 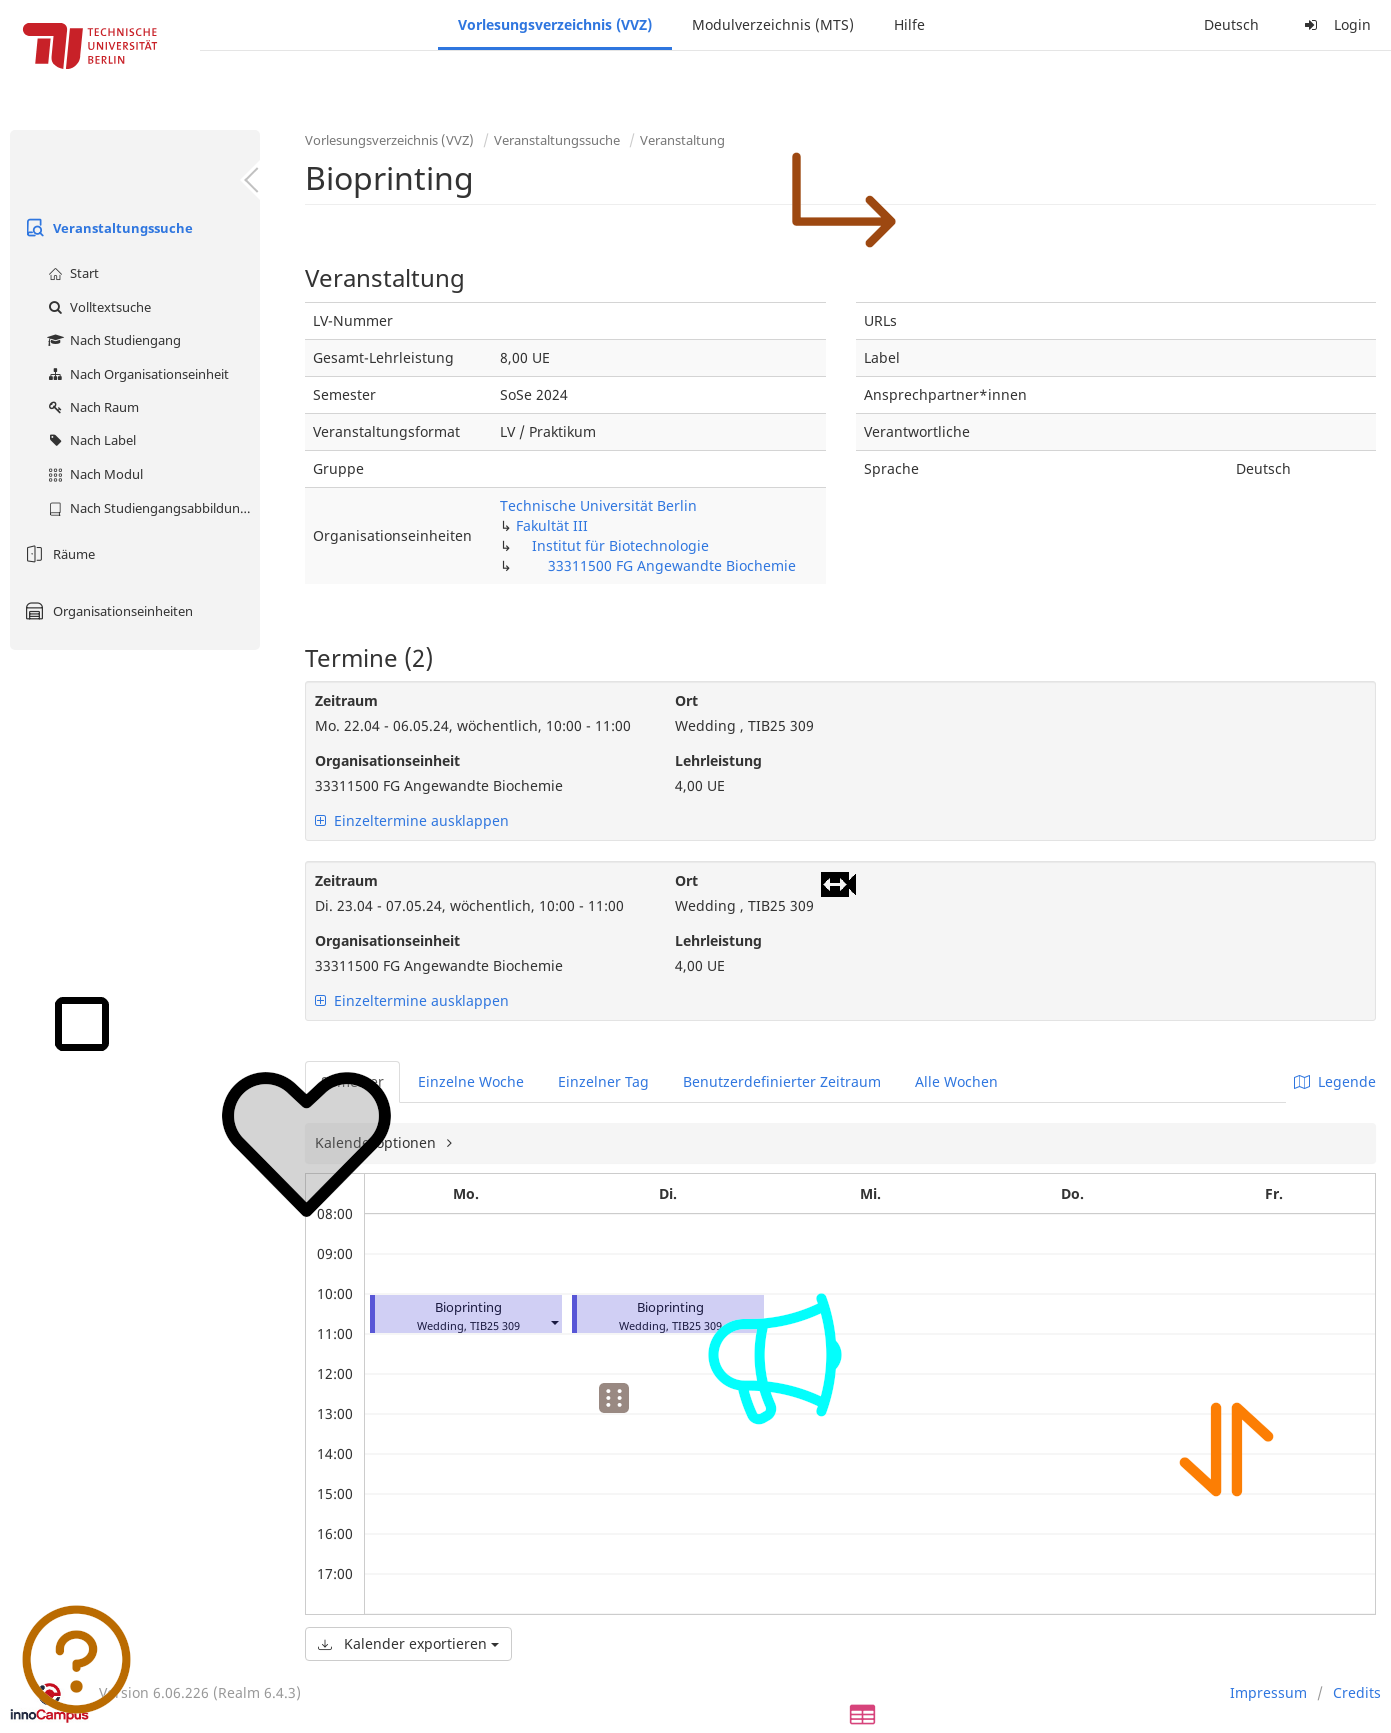 I want to click on crop image to square aspect ratio, so click(x=82, y=1024).